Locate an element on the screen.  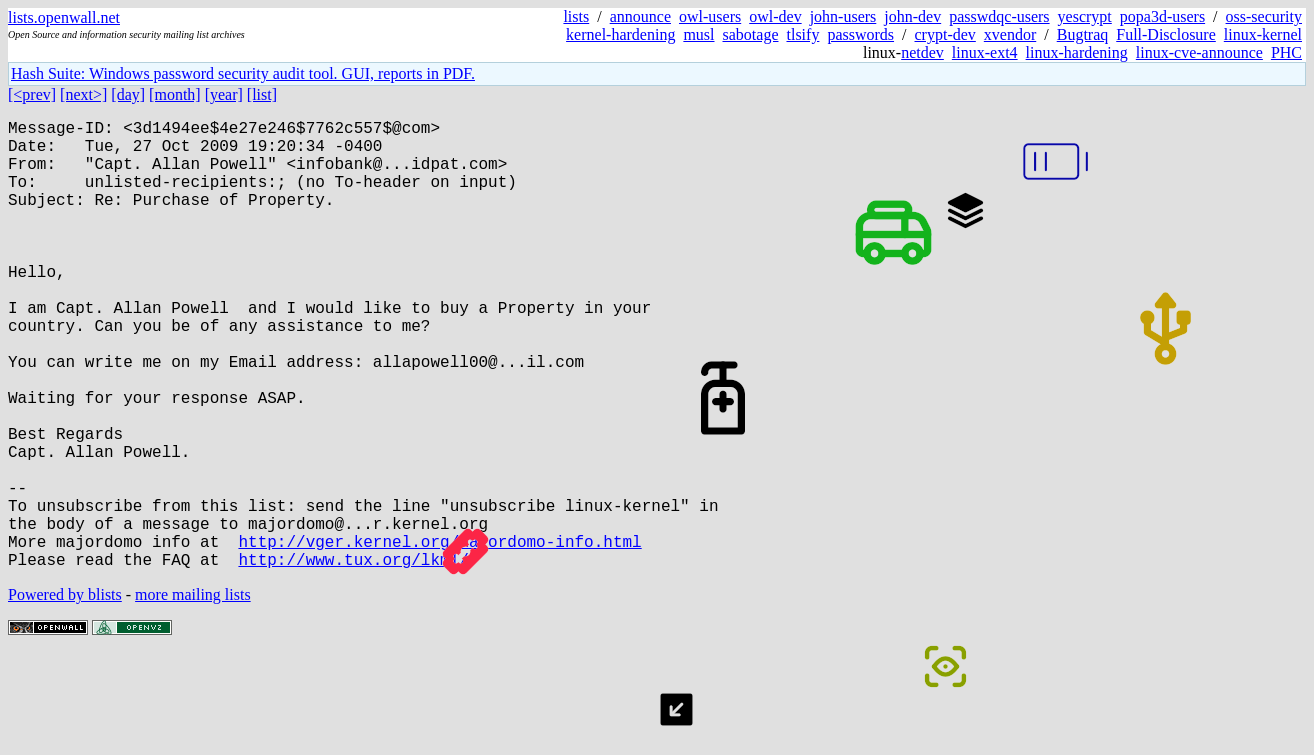
access hygiene or sanitation information is located at coordinates (723, 398).